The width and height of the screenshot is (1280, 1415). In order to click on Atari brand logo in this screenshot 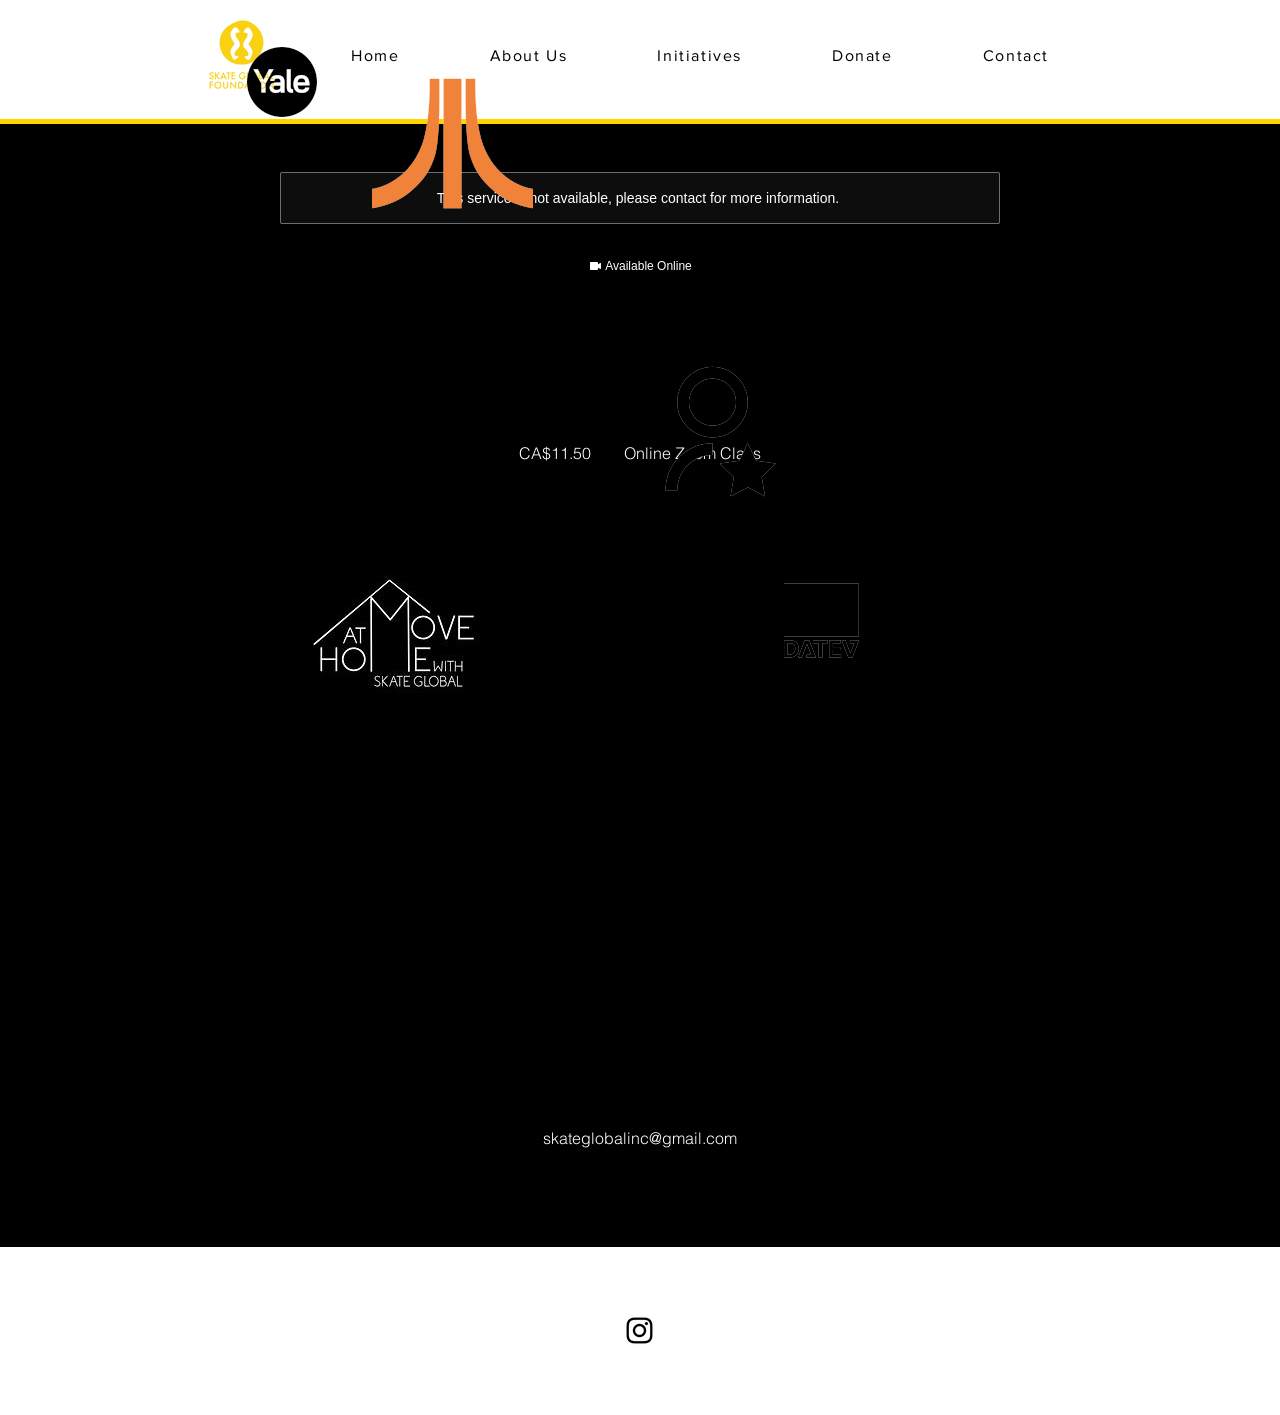, I will do `click(452, 143)`.